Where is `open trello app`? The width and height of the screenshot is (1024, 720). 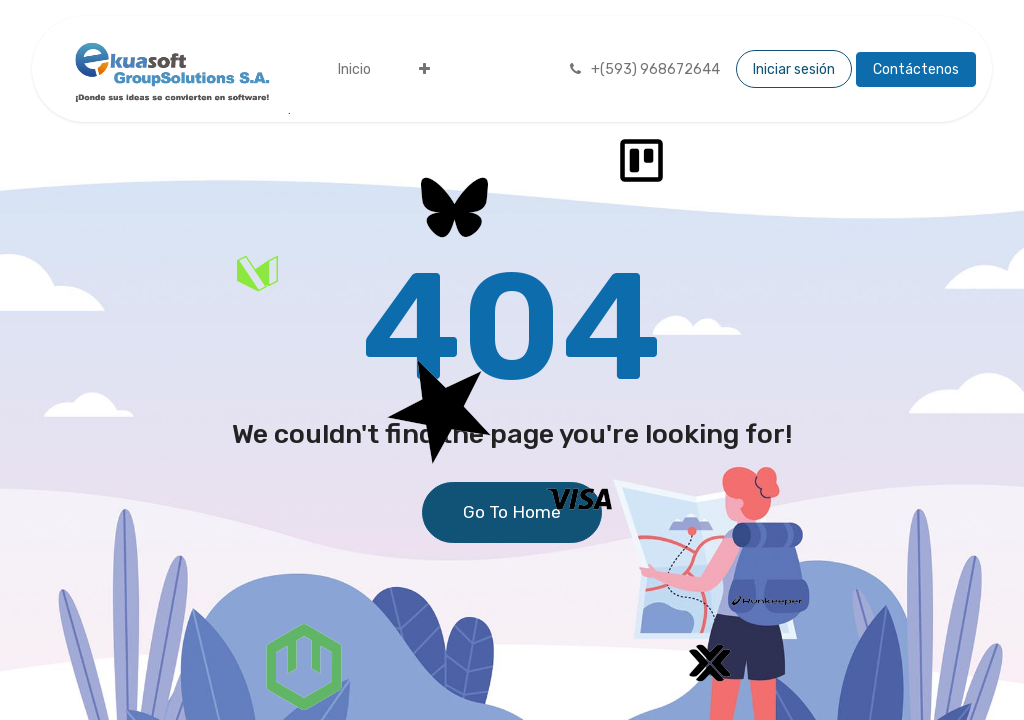
open trello app is located at coordinates (641, 160).